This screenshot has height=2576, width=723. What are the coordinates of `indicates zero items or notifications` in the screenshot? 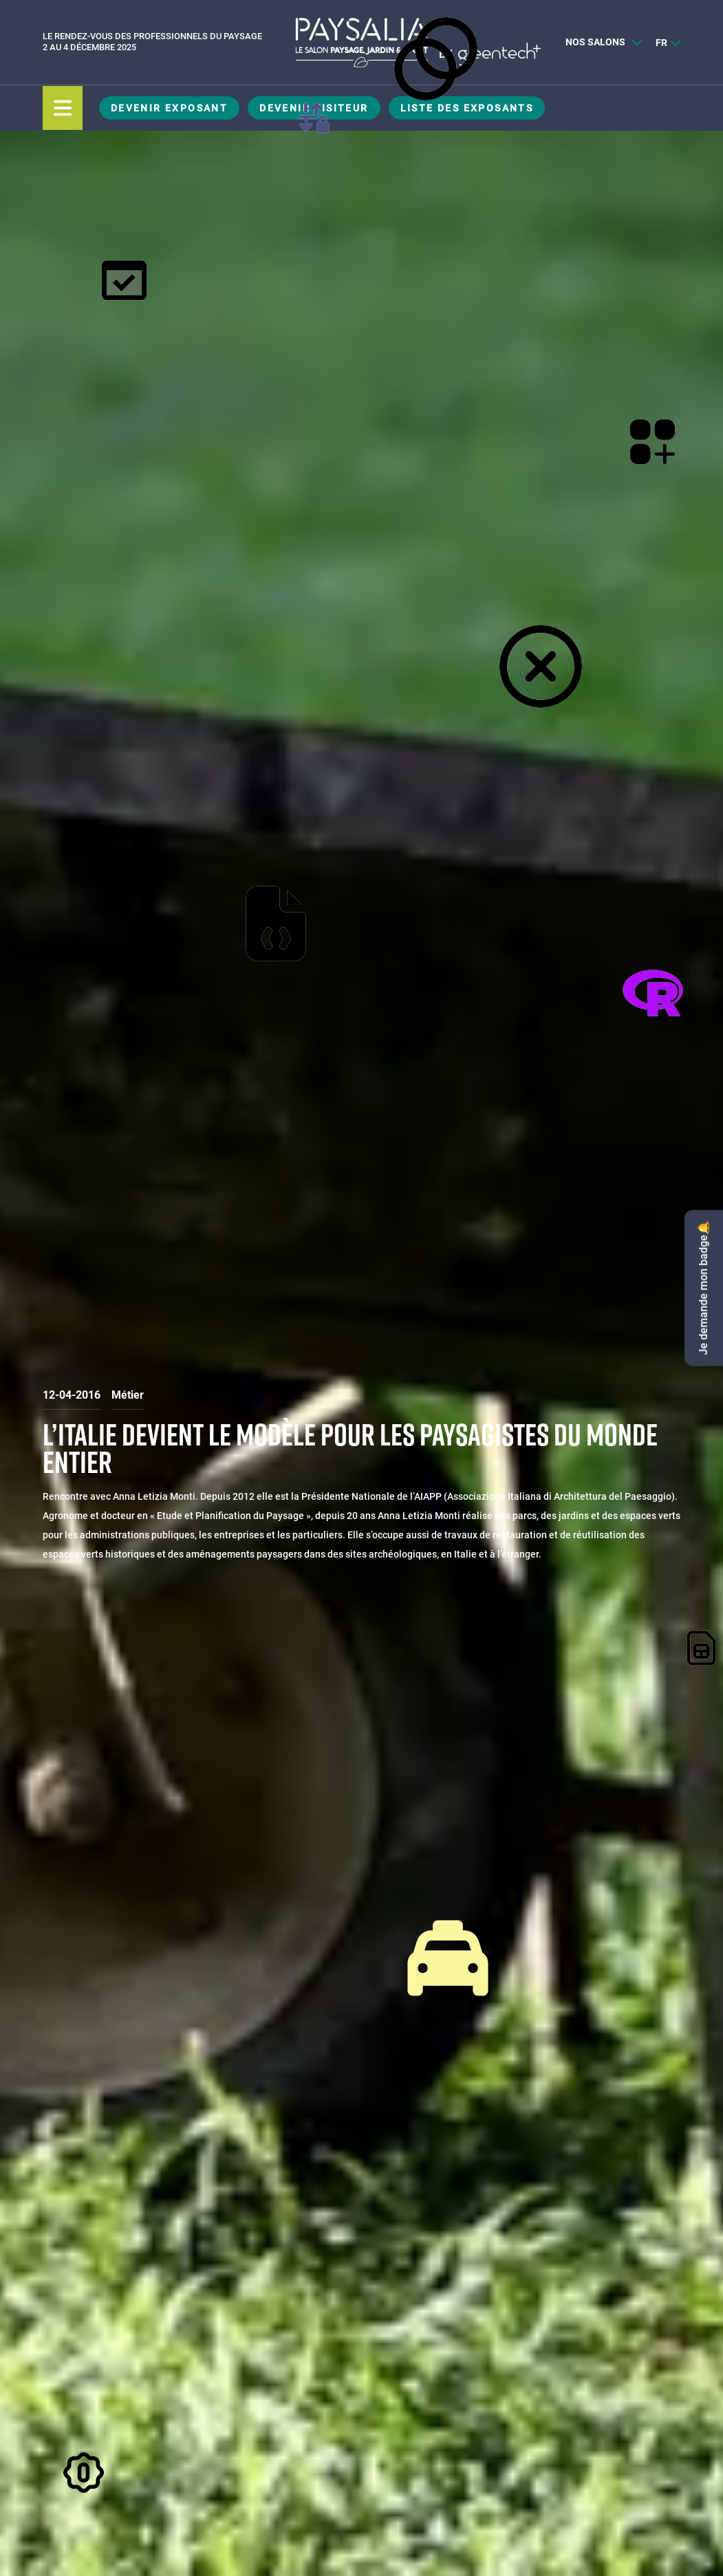 It's located at (83, 2472).